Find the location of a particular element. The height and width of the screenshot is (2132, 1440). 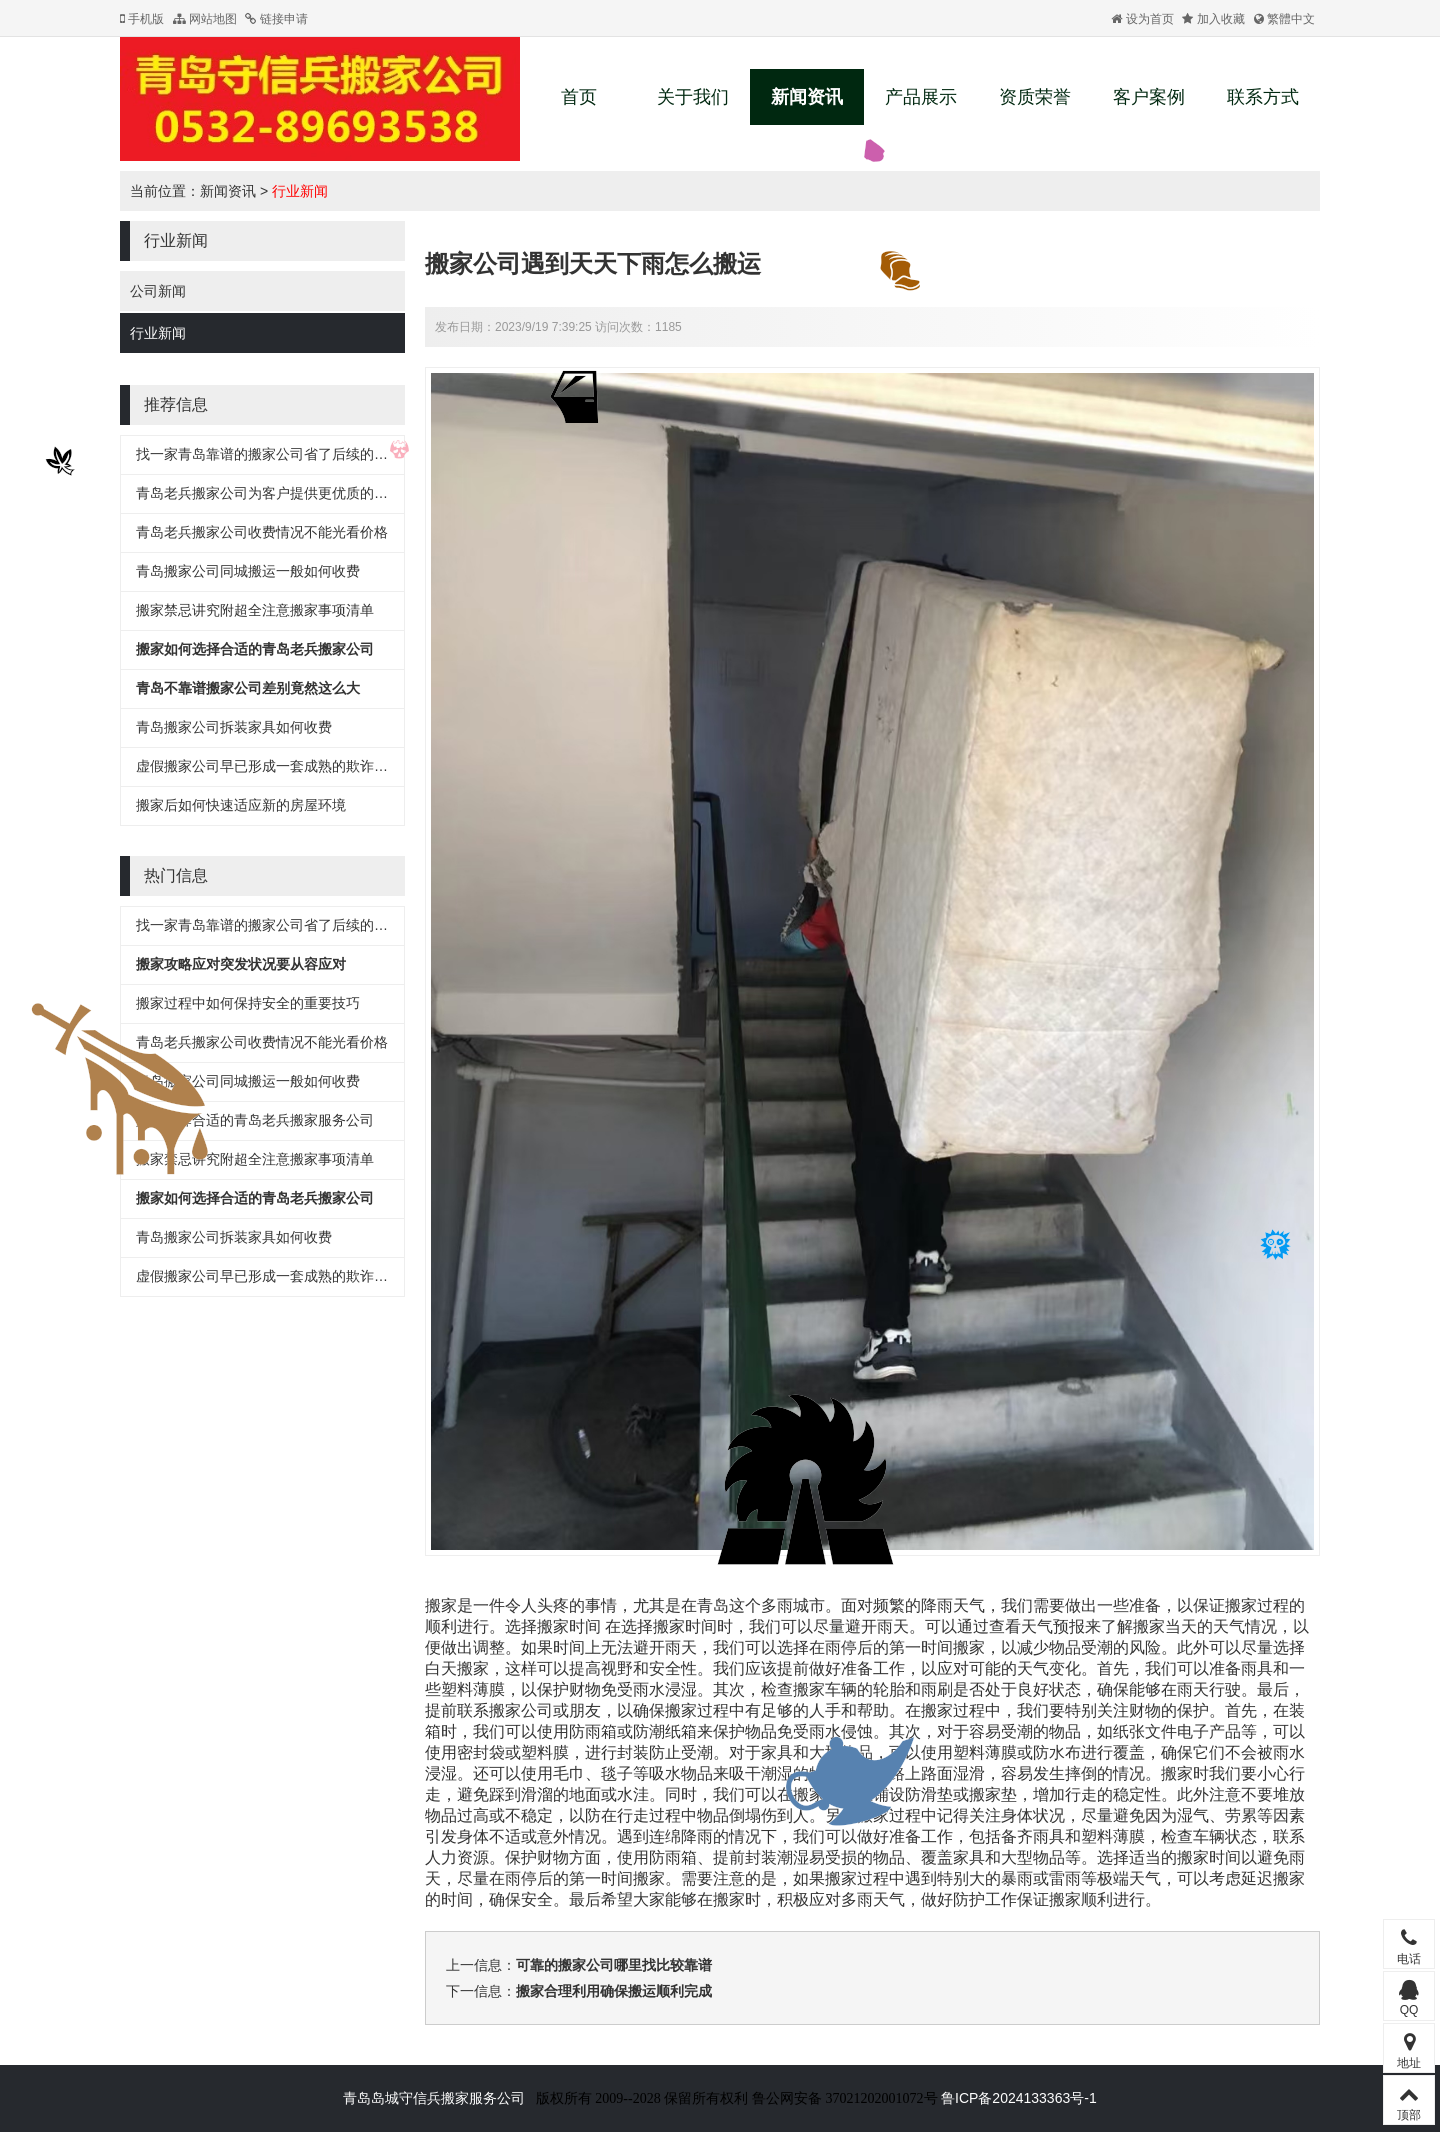

access vehicle door controls is located at coordinates (576, 397).